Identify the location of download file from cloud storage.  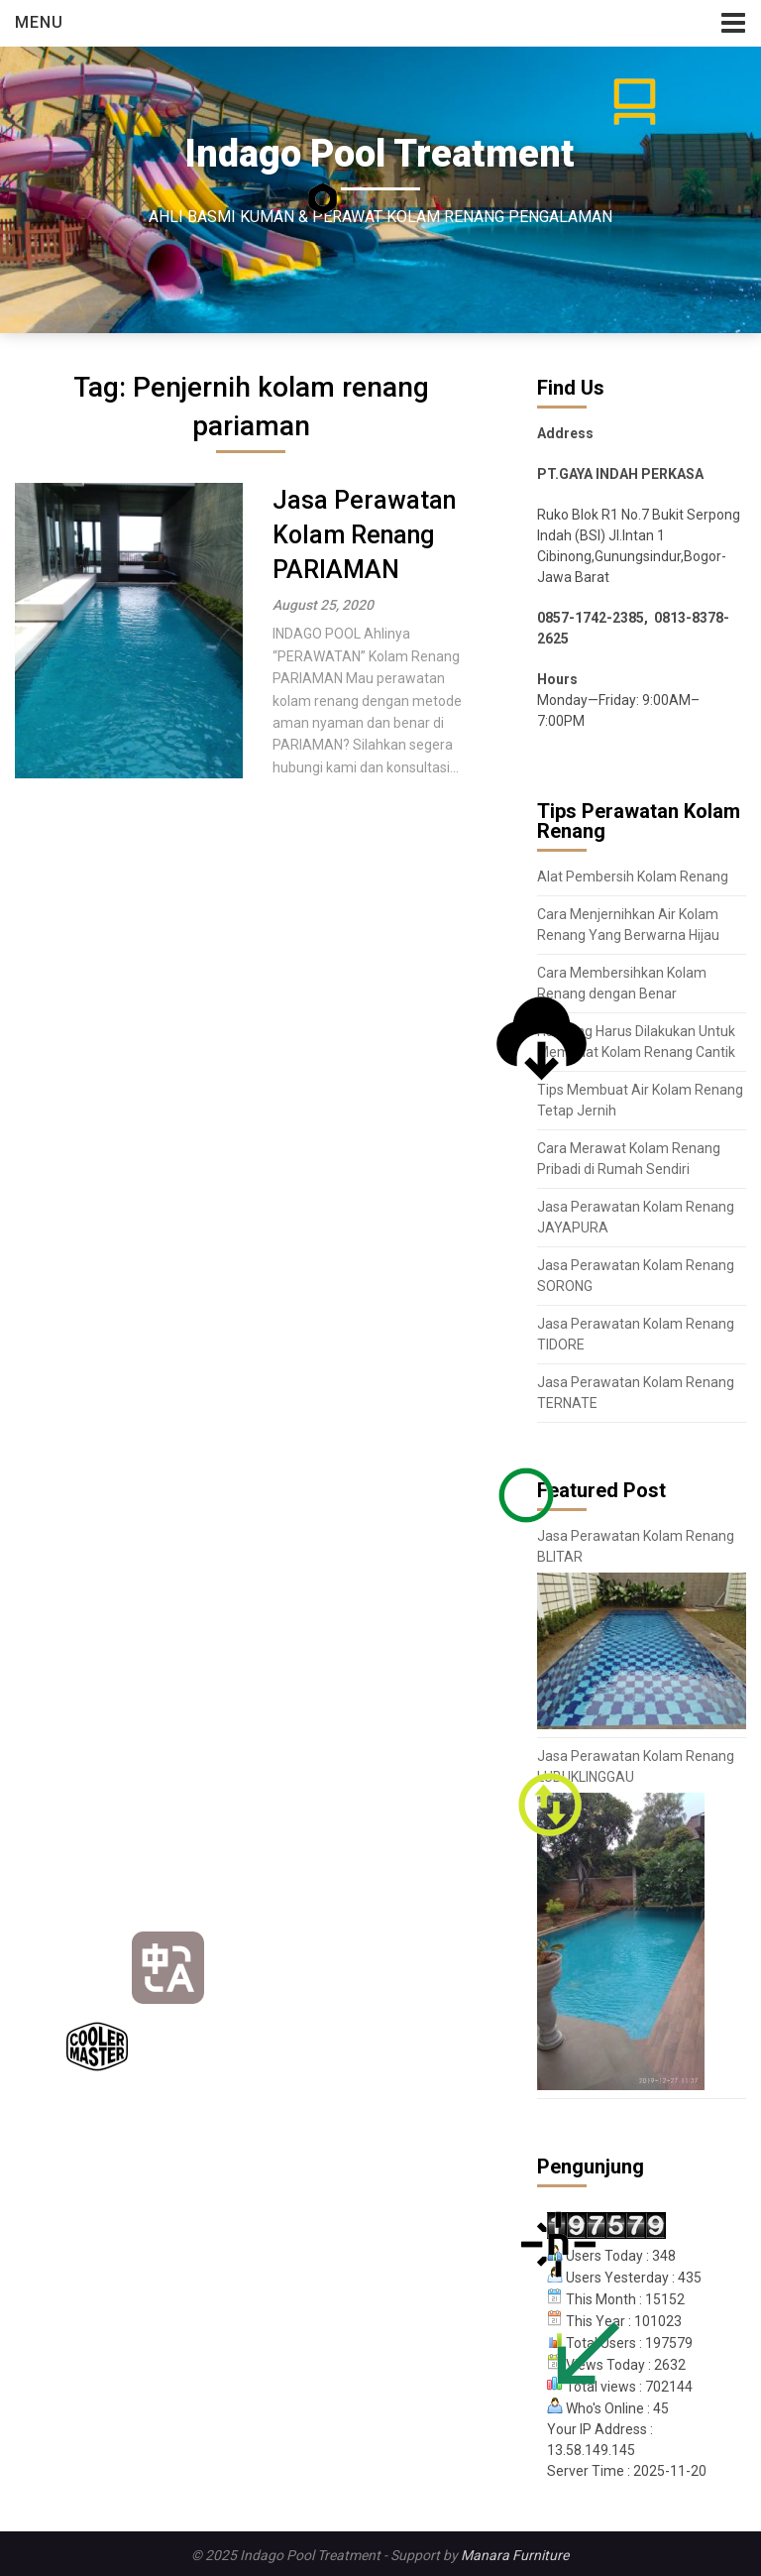
(541, 1037).